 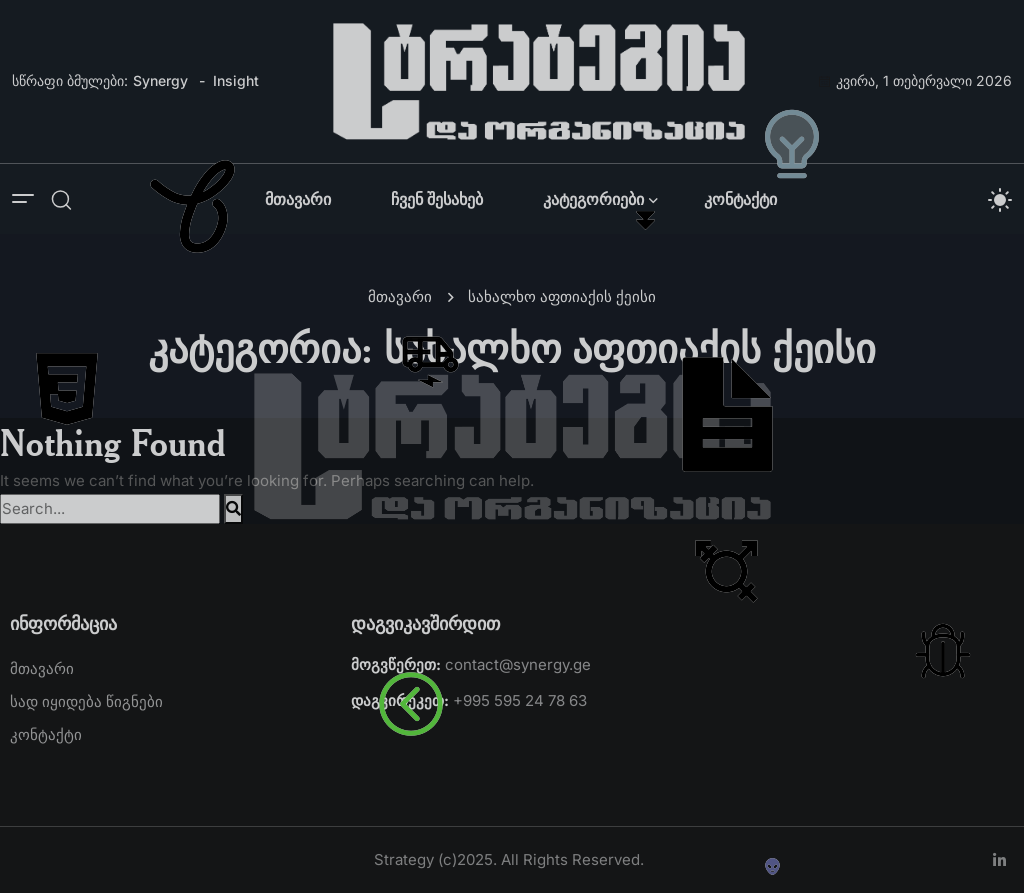 What do you see at coordinates (67, 389) in the screenshot?
I see `CSS3 stylesheet language logo` at bounding box center [67, 389].